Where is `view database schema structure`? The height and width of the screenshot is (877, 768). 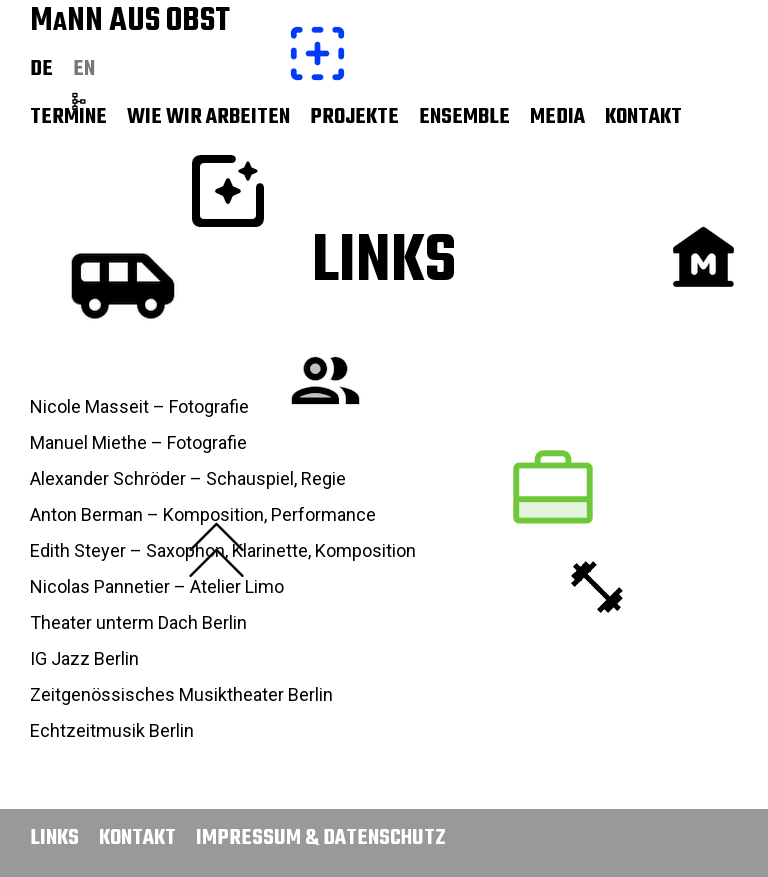
view database schema structure is located at coordinates (78, 101).